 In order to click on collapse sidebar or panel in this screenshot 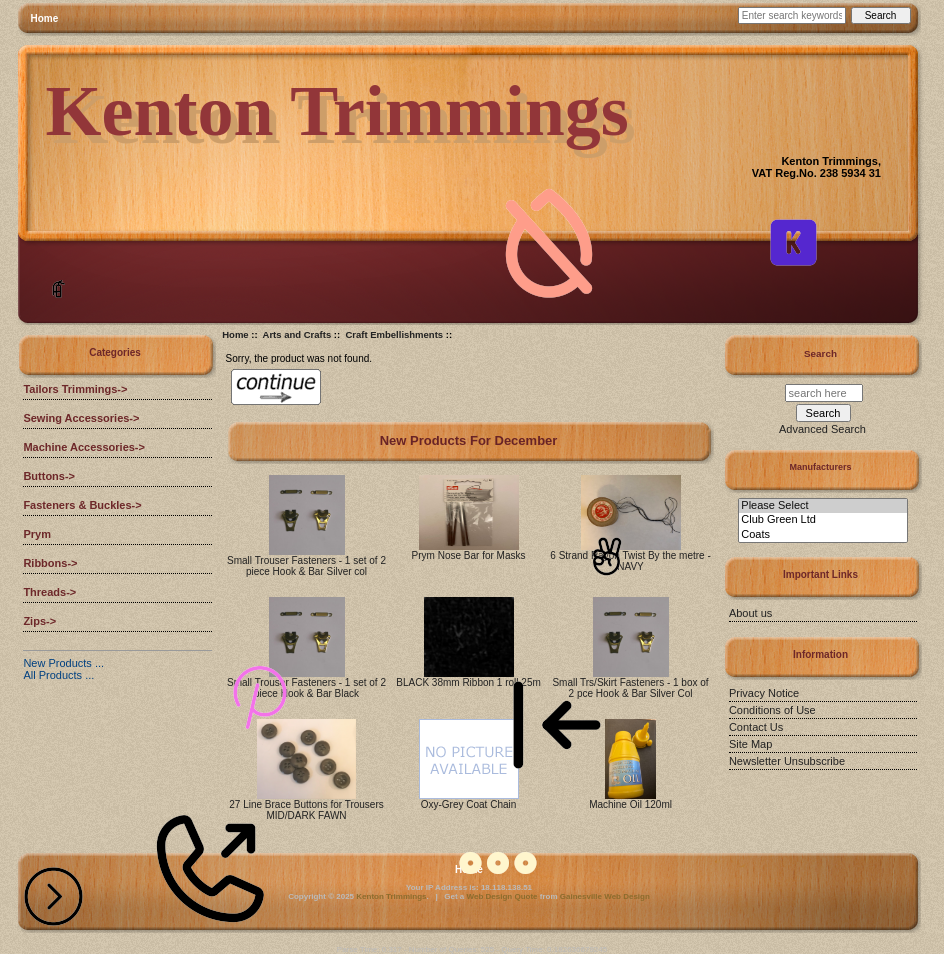, I will do `click(557, 725)`.